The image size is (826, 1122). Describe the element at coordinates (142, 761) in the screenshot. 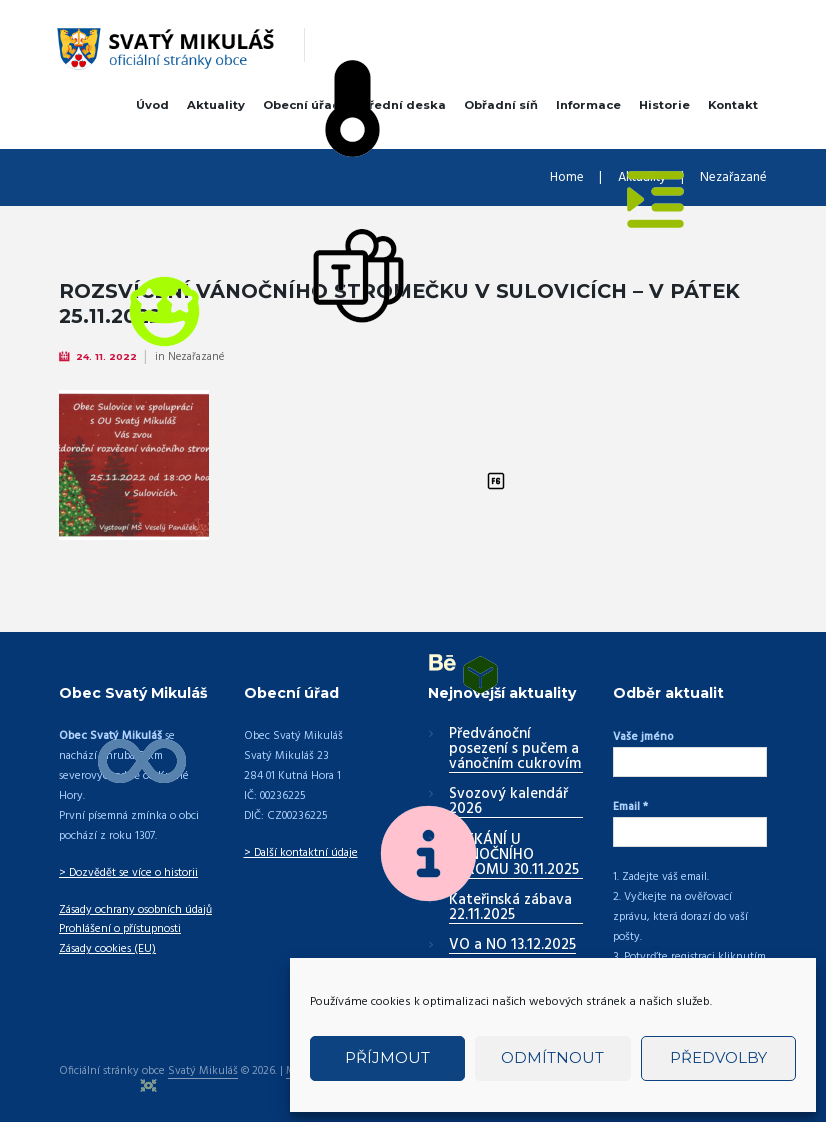

I see `indicates unlimited or infinite capacity` at that location.